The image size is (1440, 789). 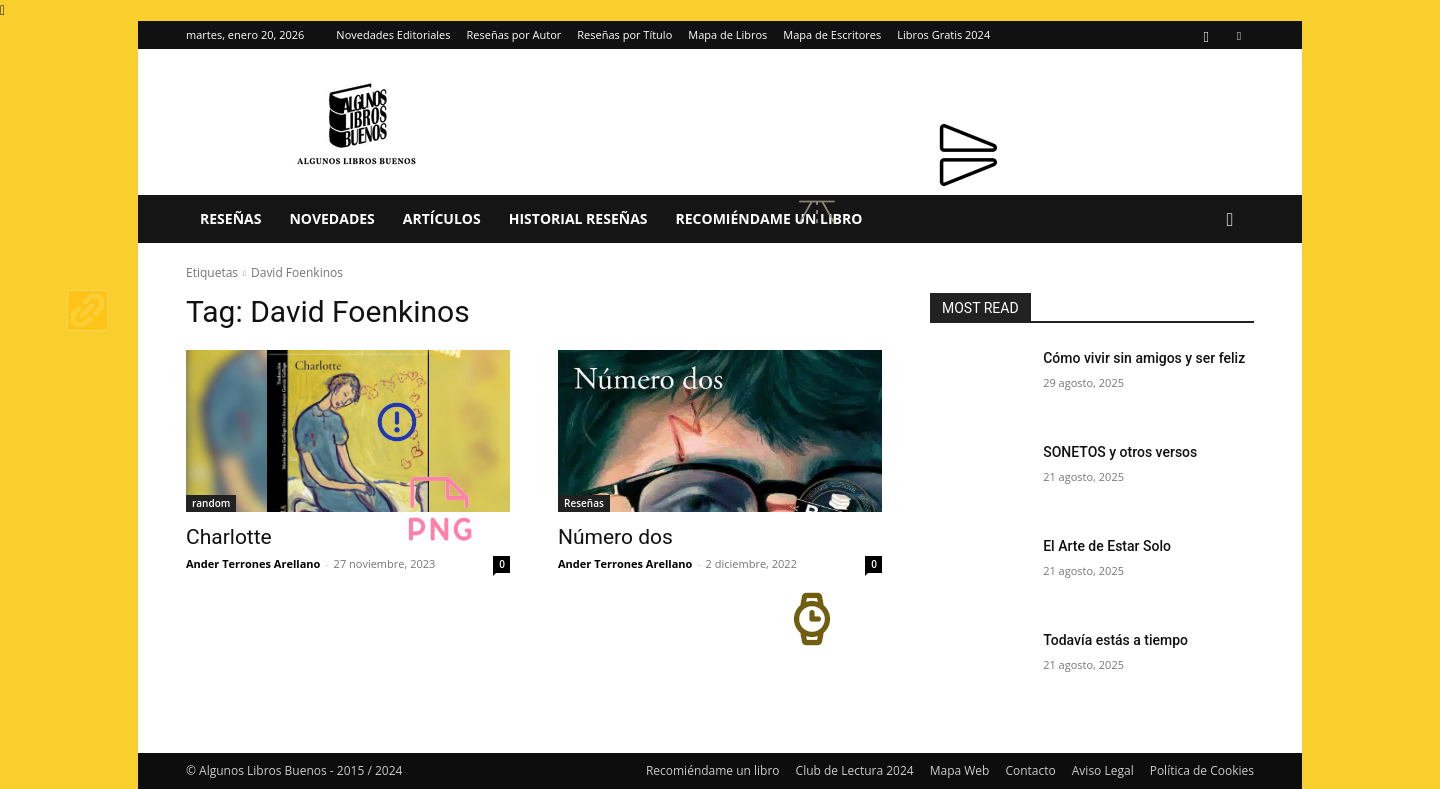 I want to click on view directions or navigation, so click(x=817, y=212).